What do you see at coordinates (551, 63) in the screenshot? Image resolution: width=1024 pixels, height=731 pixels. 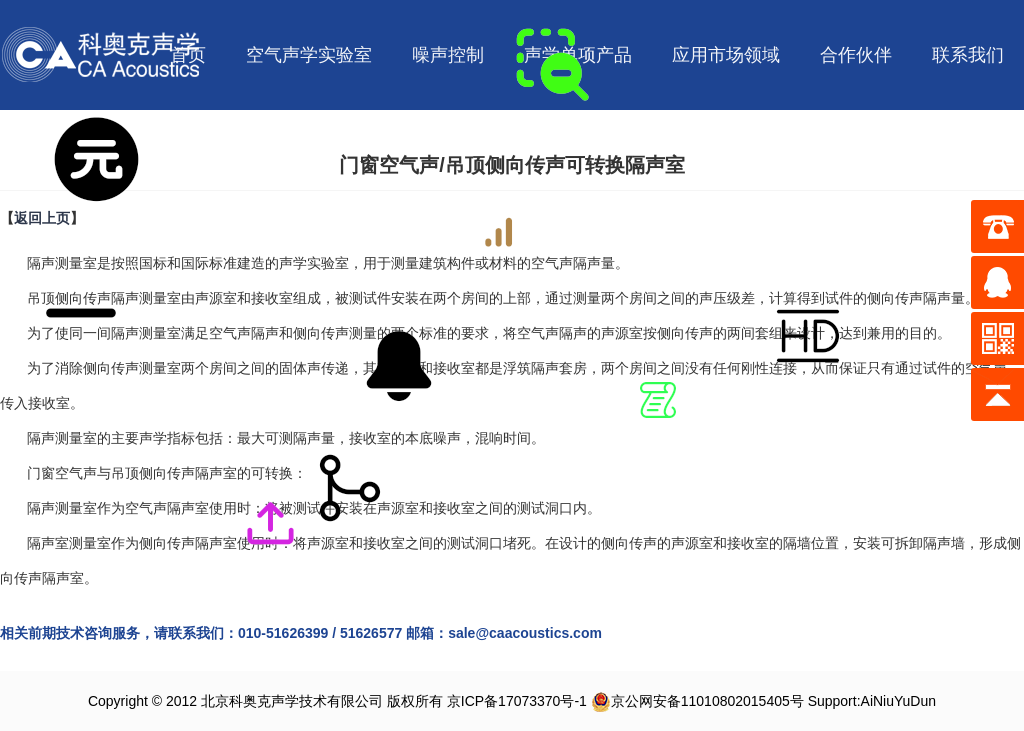 I see `zoom out of selected area` at bounding box center [551, 63].